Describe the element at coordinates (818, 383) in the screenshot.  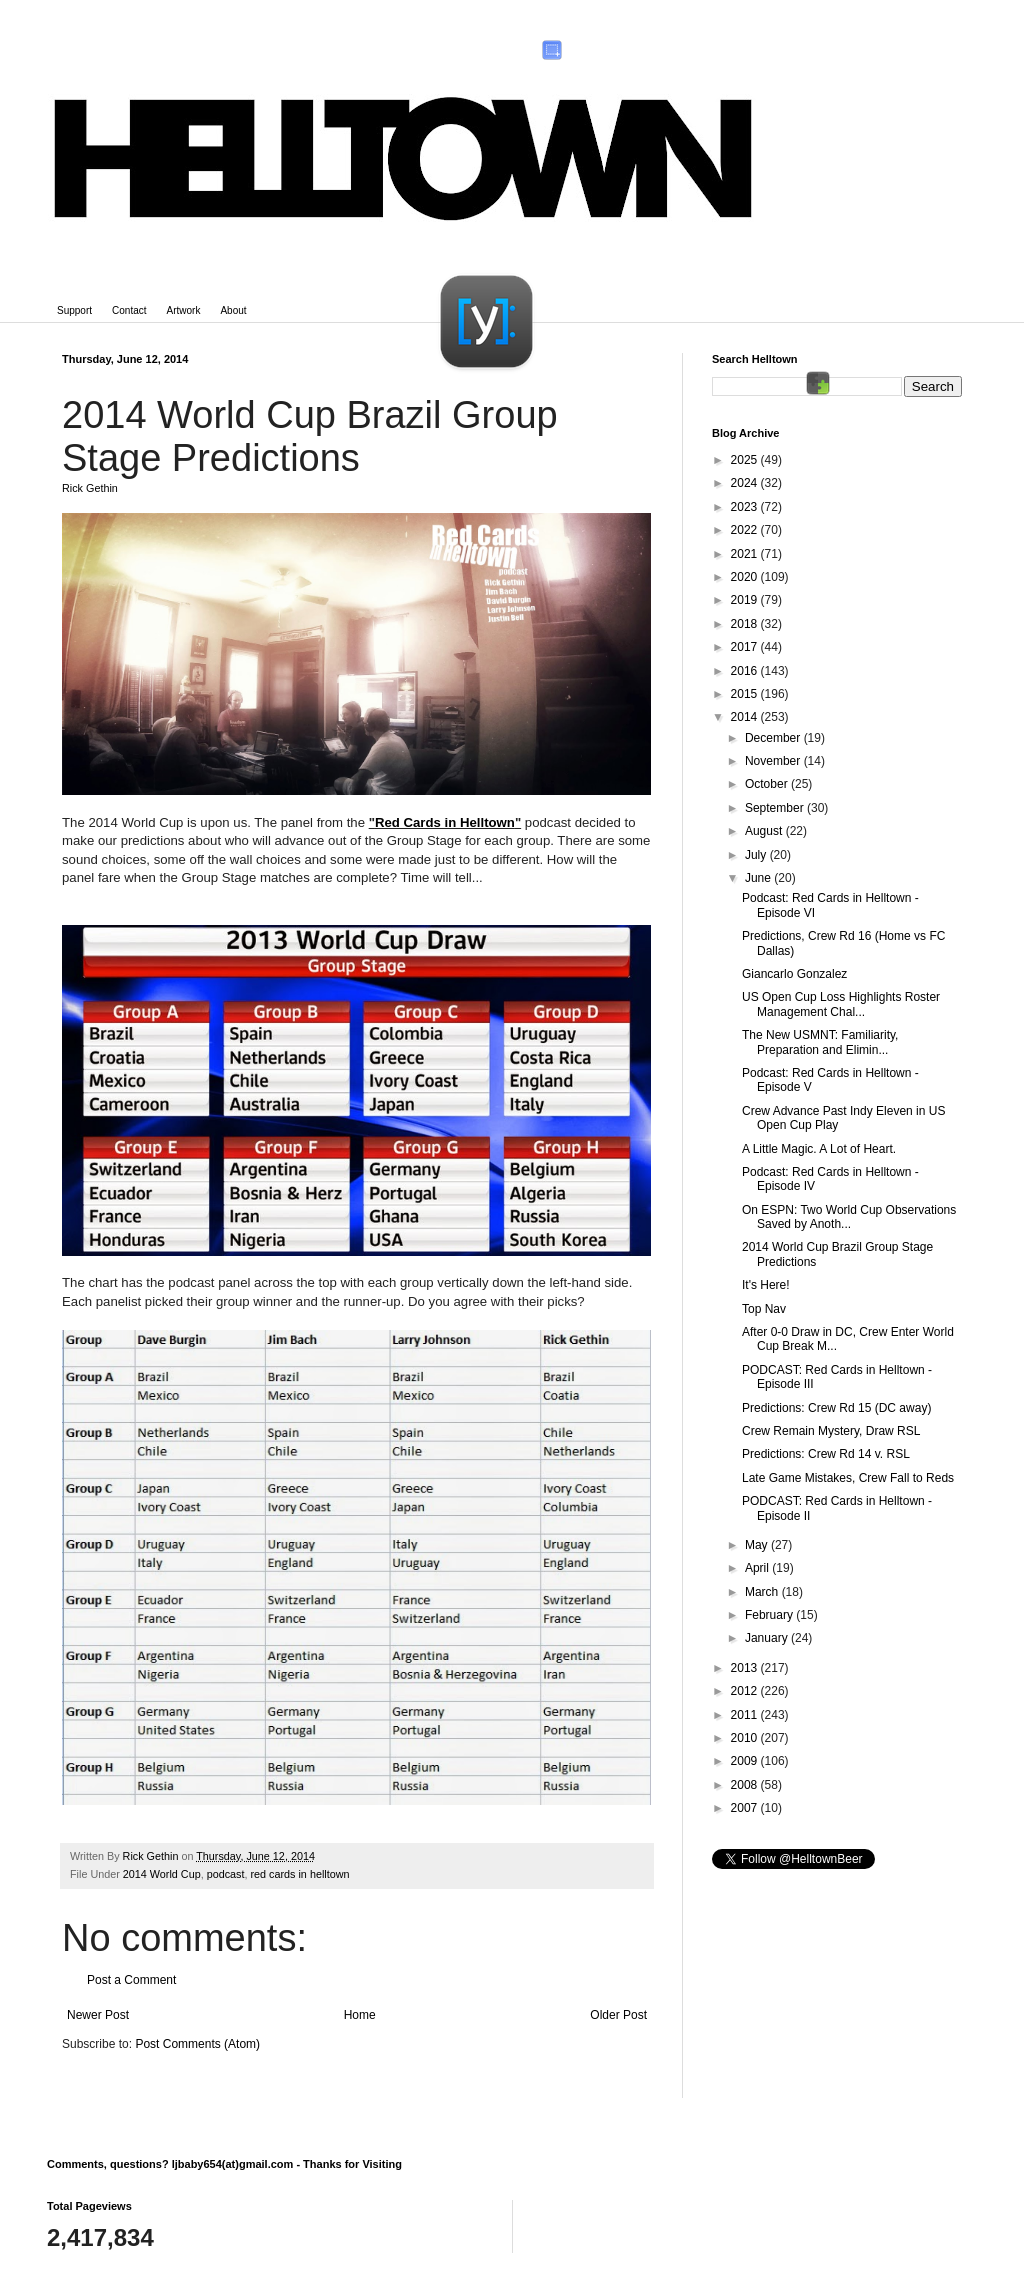
I see `manage gnome shell extensions` at that location.